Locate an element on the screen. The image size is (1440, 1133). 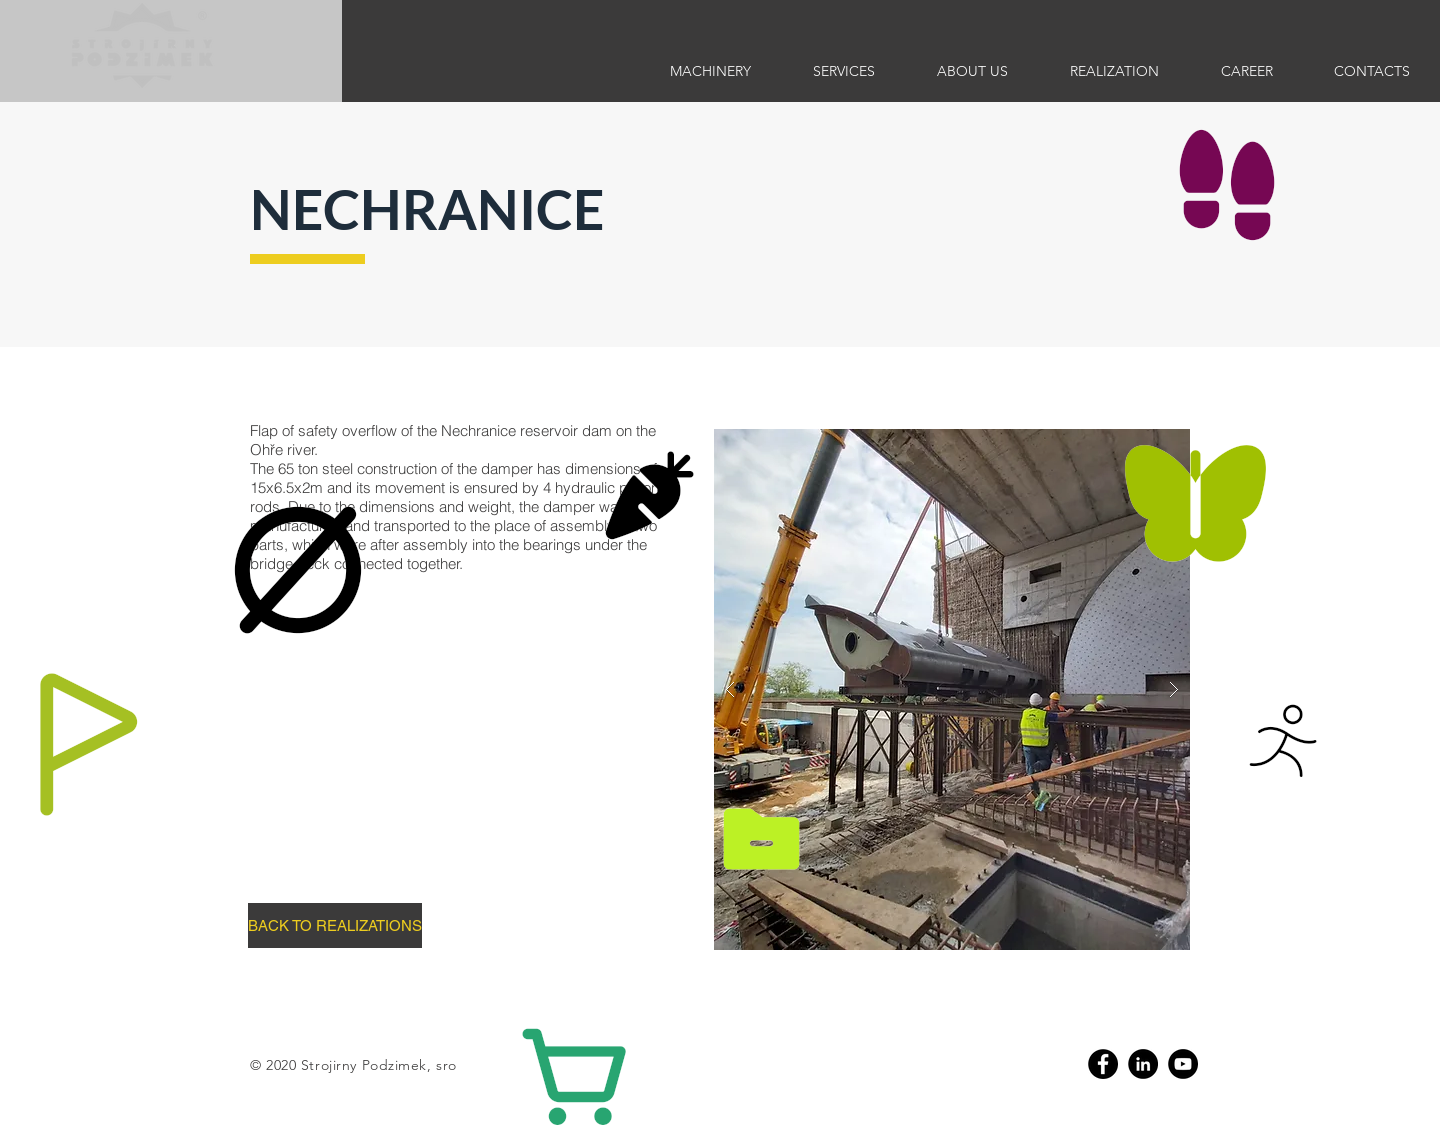
remove a folder is located at coordinates (761, 837).